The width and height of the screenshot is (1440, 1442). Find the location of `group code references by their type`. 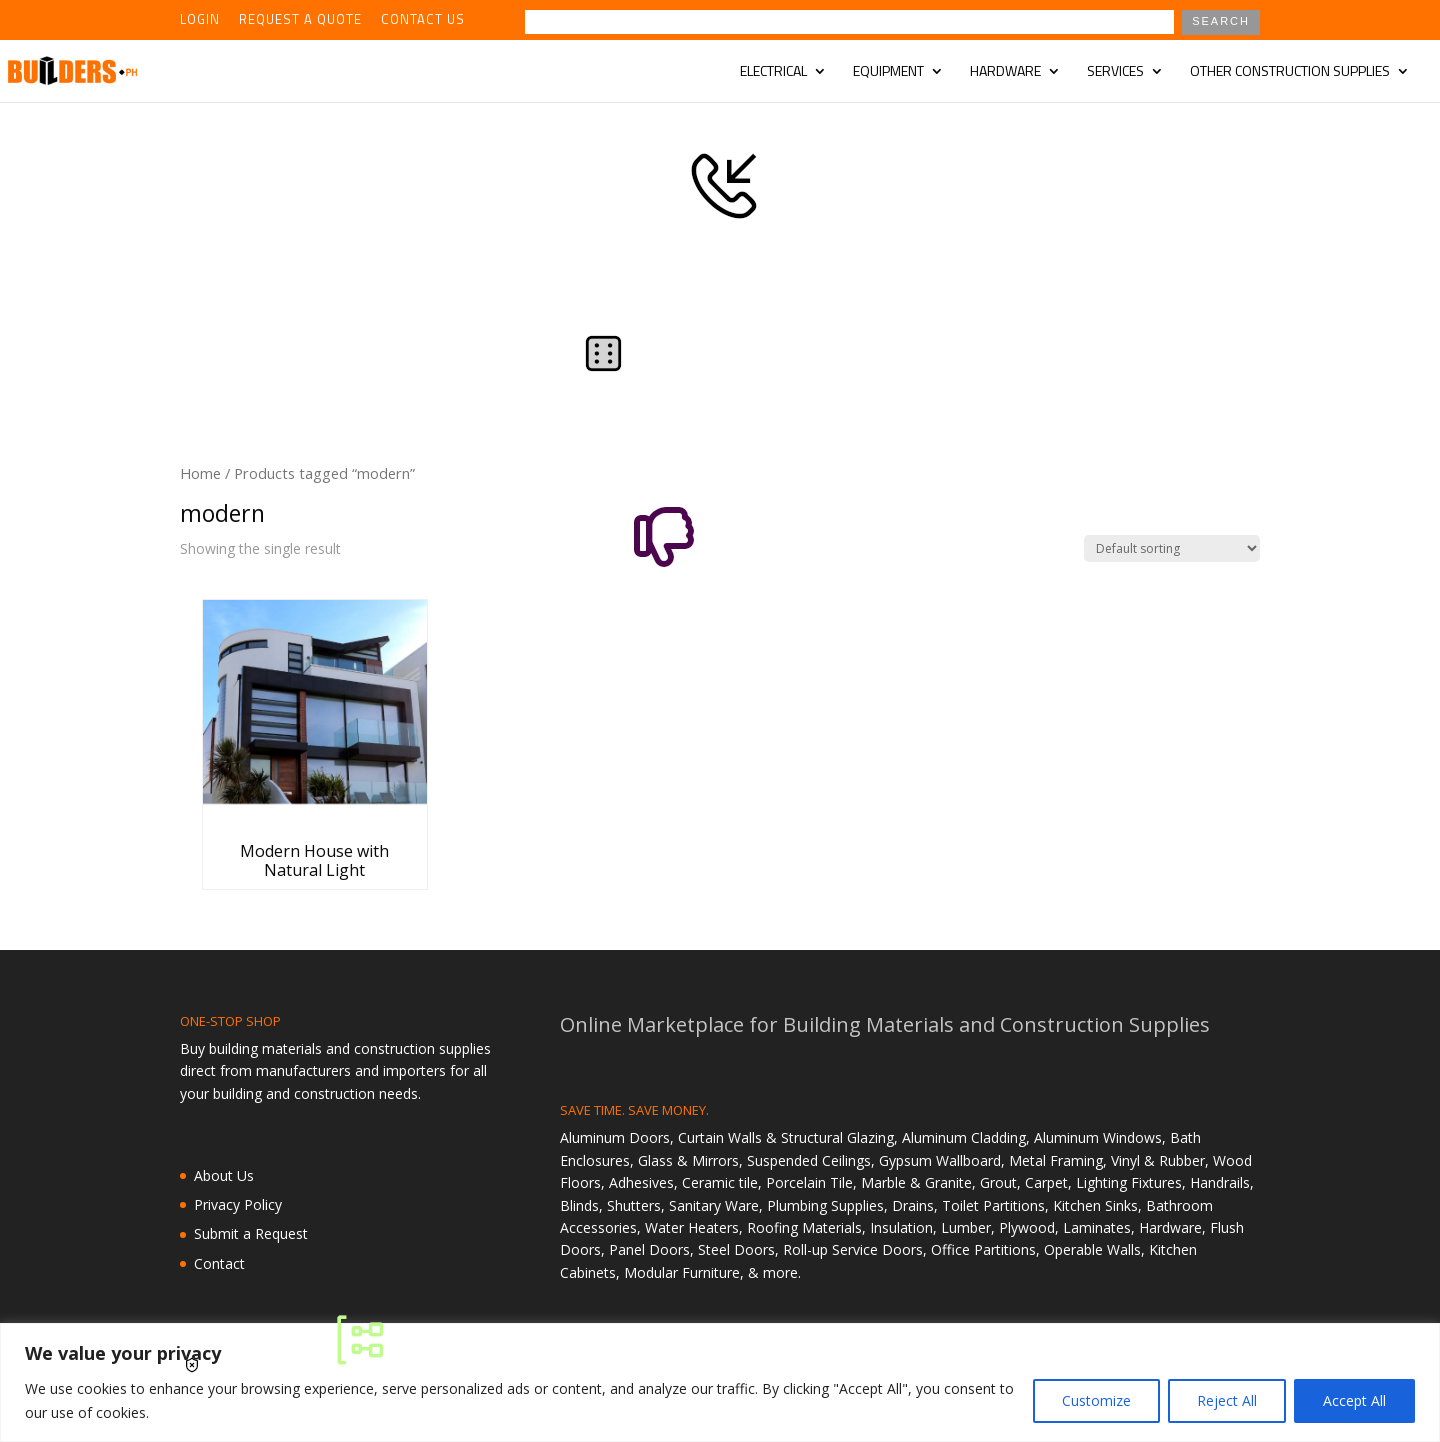

group code references by their type is located at coordinates (362, 1340).